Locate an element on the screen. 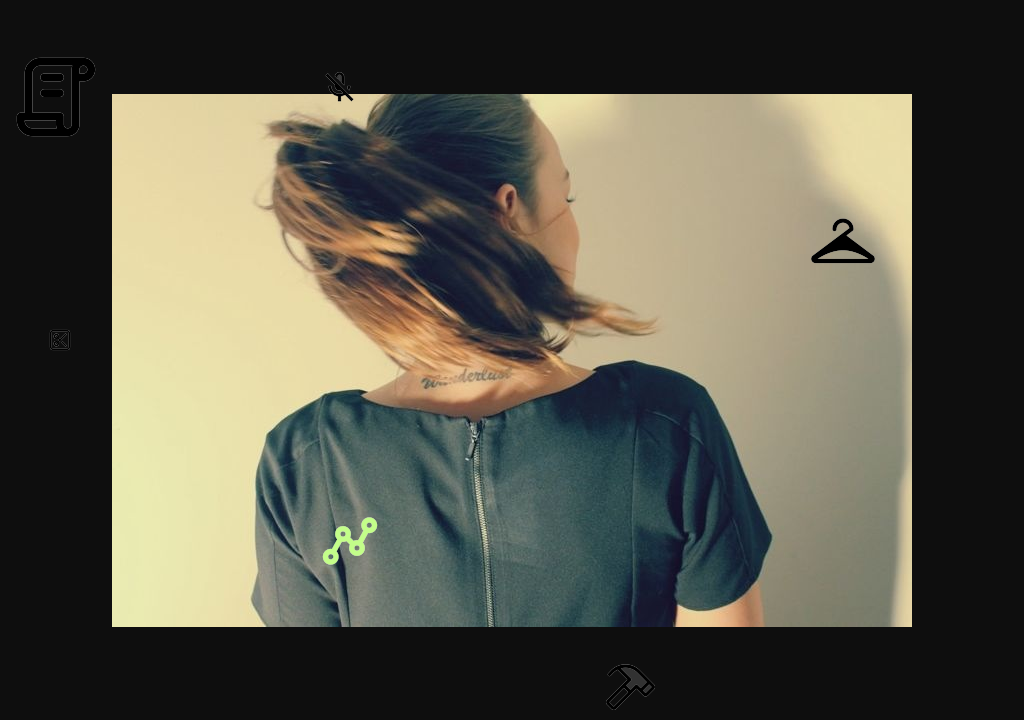  access tools or settings is located at coordinates (628, 688).